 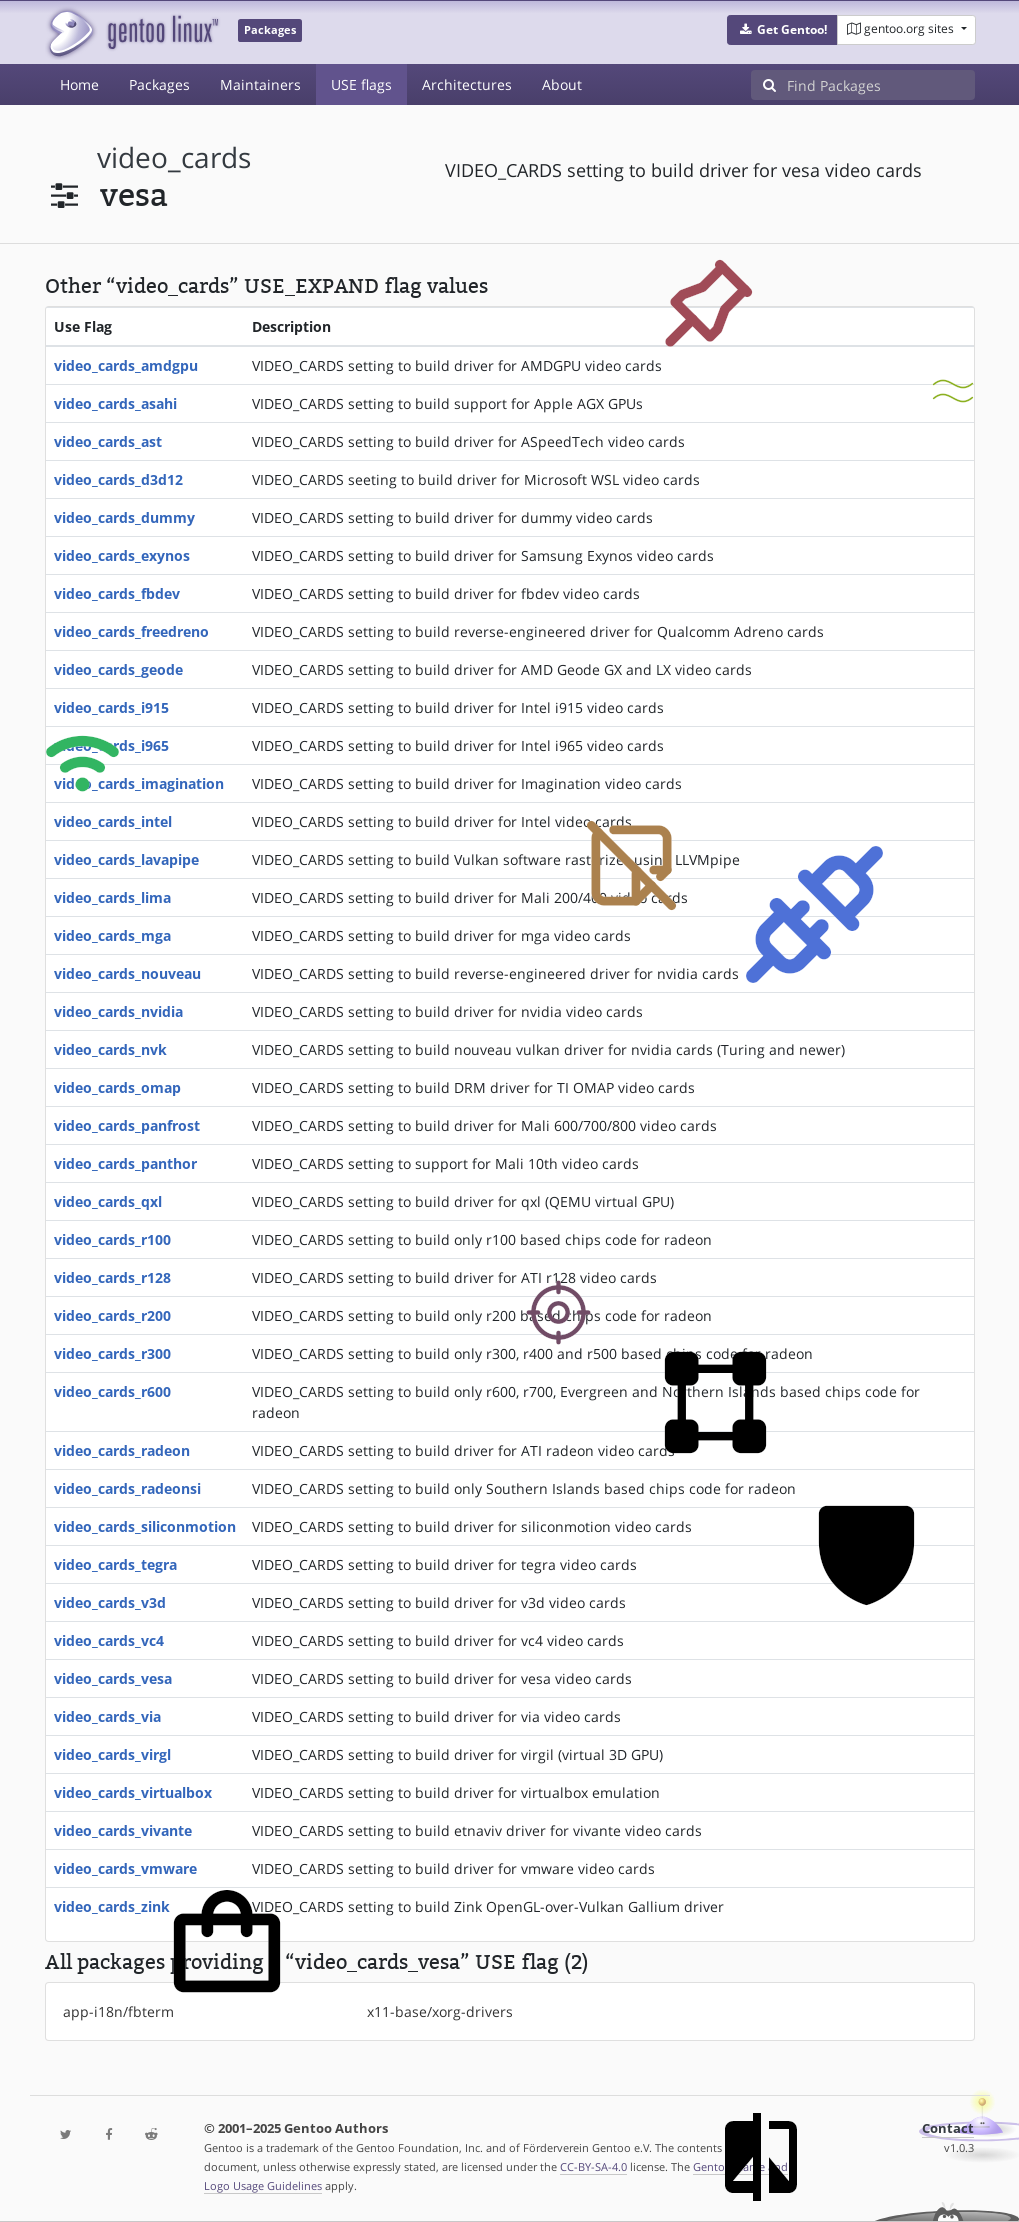 I want to click on compare two images side by side, so click(x=761, y=2157).